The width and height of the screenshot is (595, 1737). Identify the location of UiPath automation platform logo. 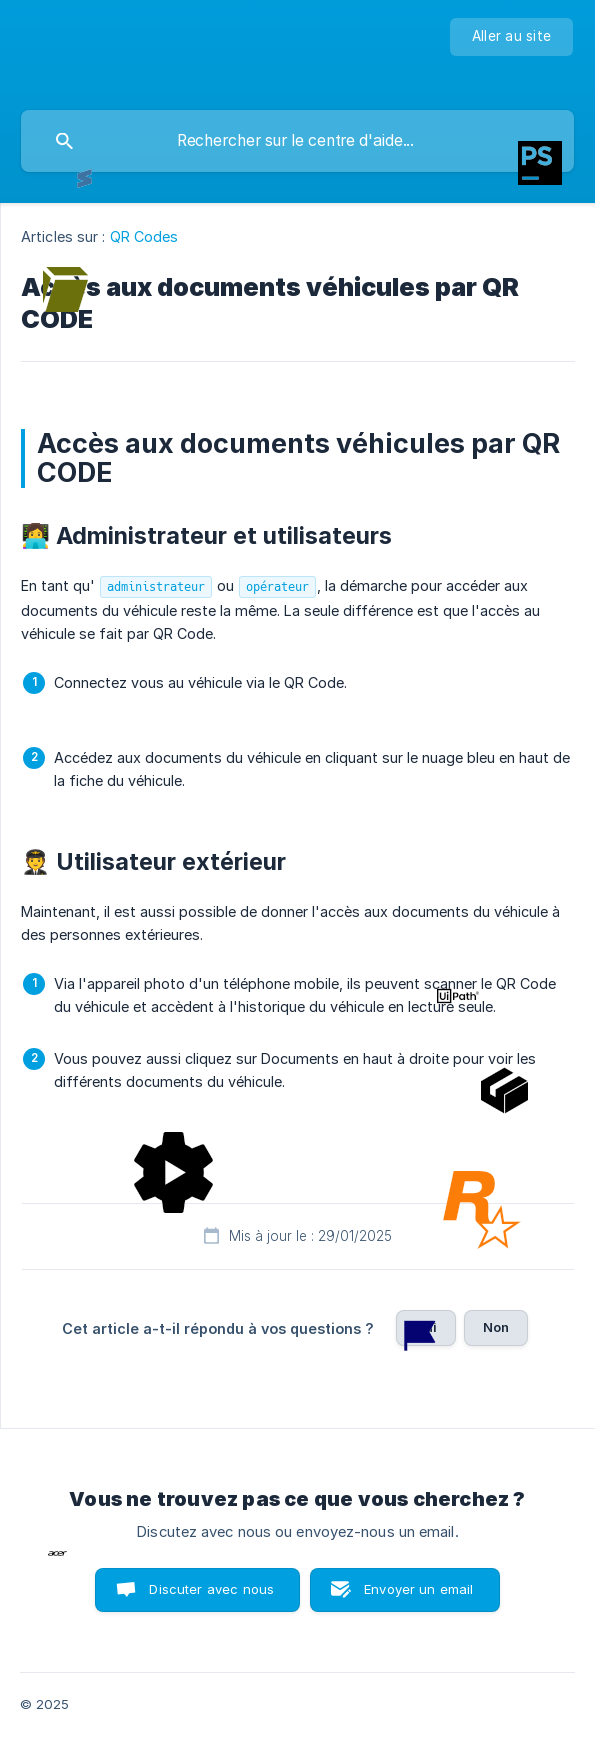
(458, 996).